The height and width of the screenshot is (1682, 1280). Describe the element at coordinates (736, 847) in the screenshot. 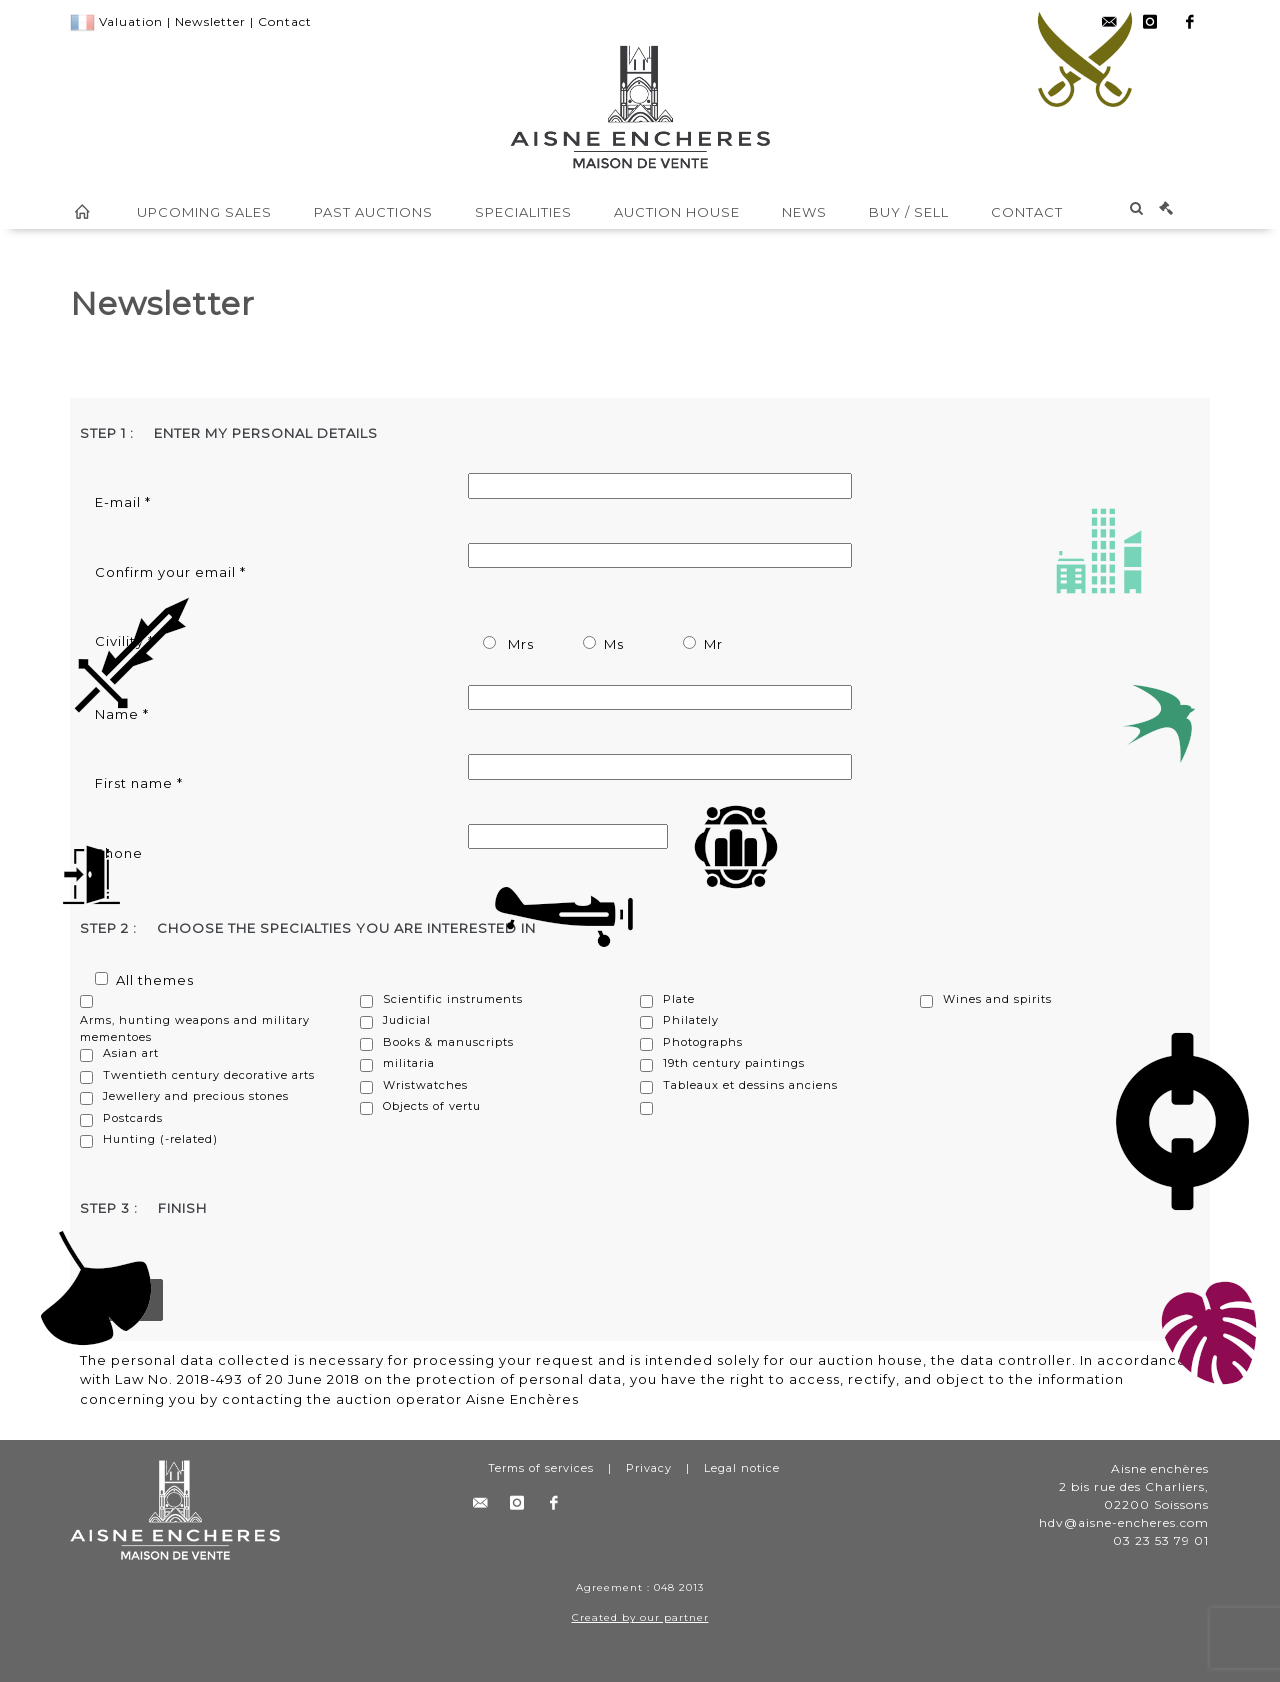

I see `view global analytics or statistics` at that location.